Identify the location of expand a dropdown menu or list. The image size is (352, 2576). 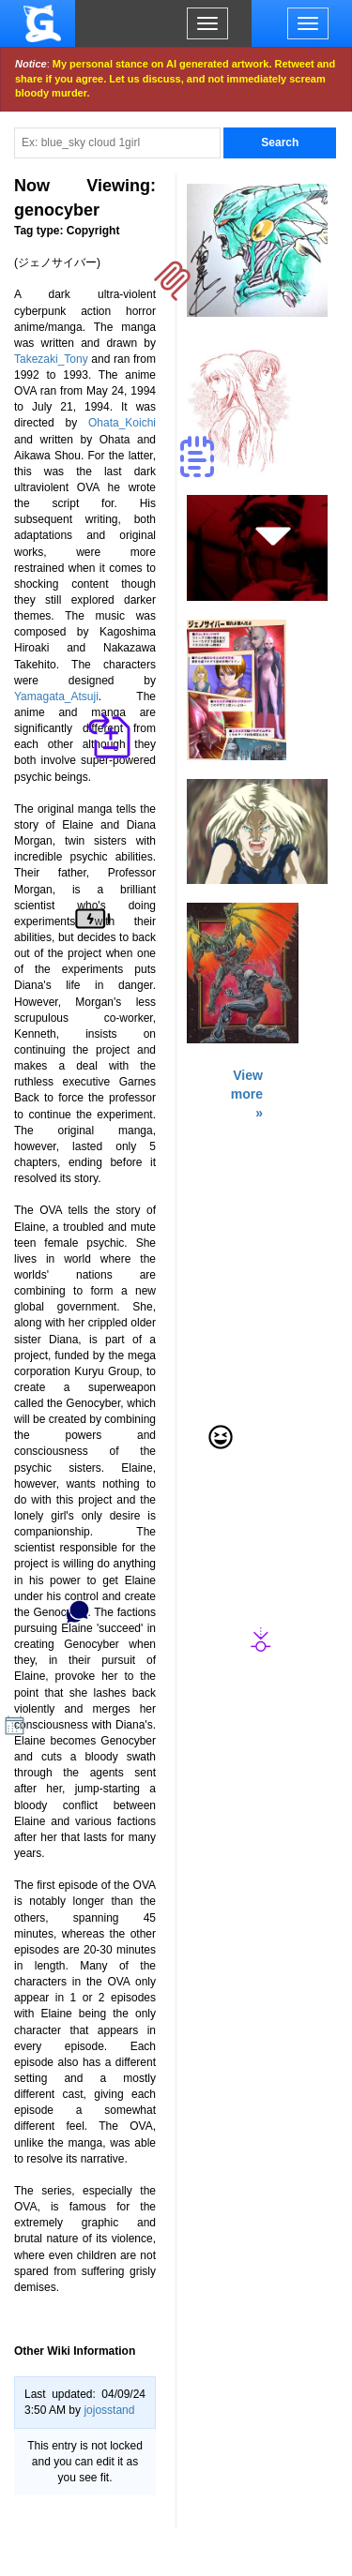
(273, 536).